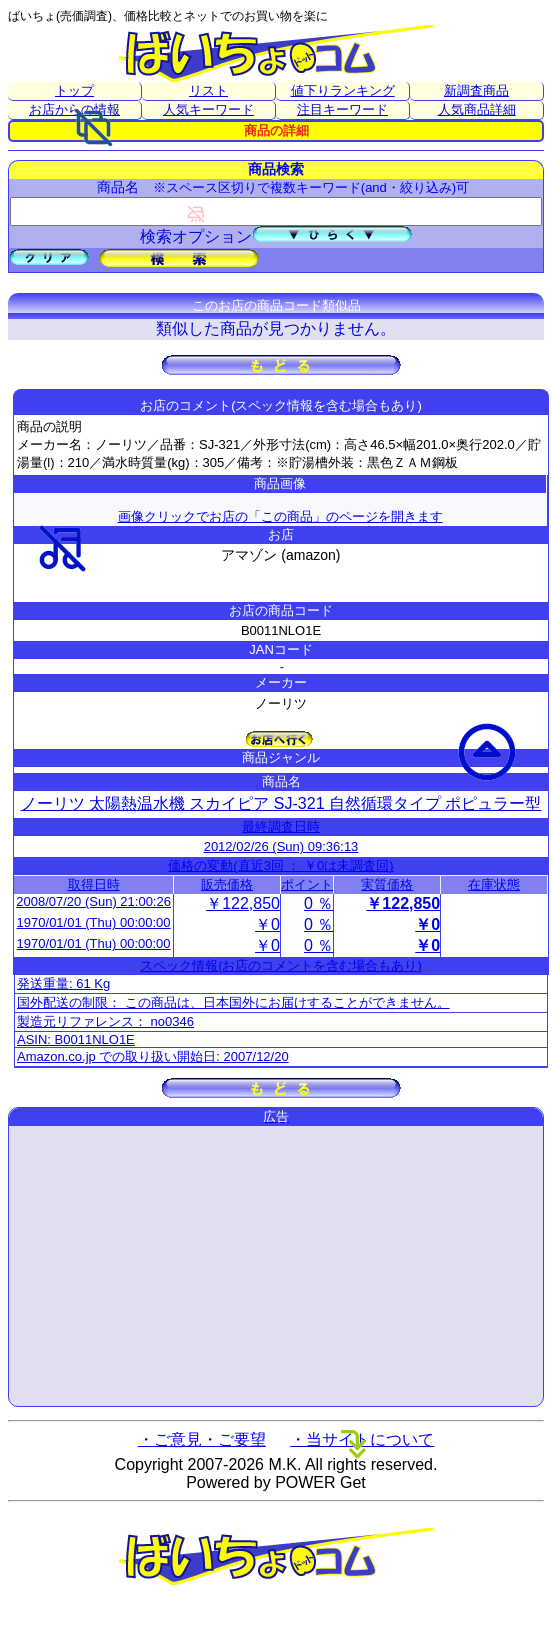  I want to click on navigate to nested or sub-level content, so click(354, 1445).